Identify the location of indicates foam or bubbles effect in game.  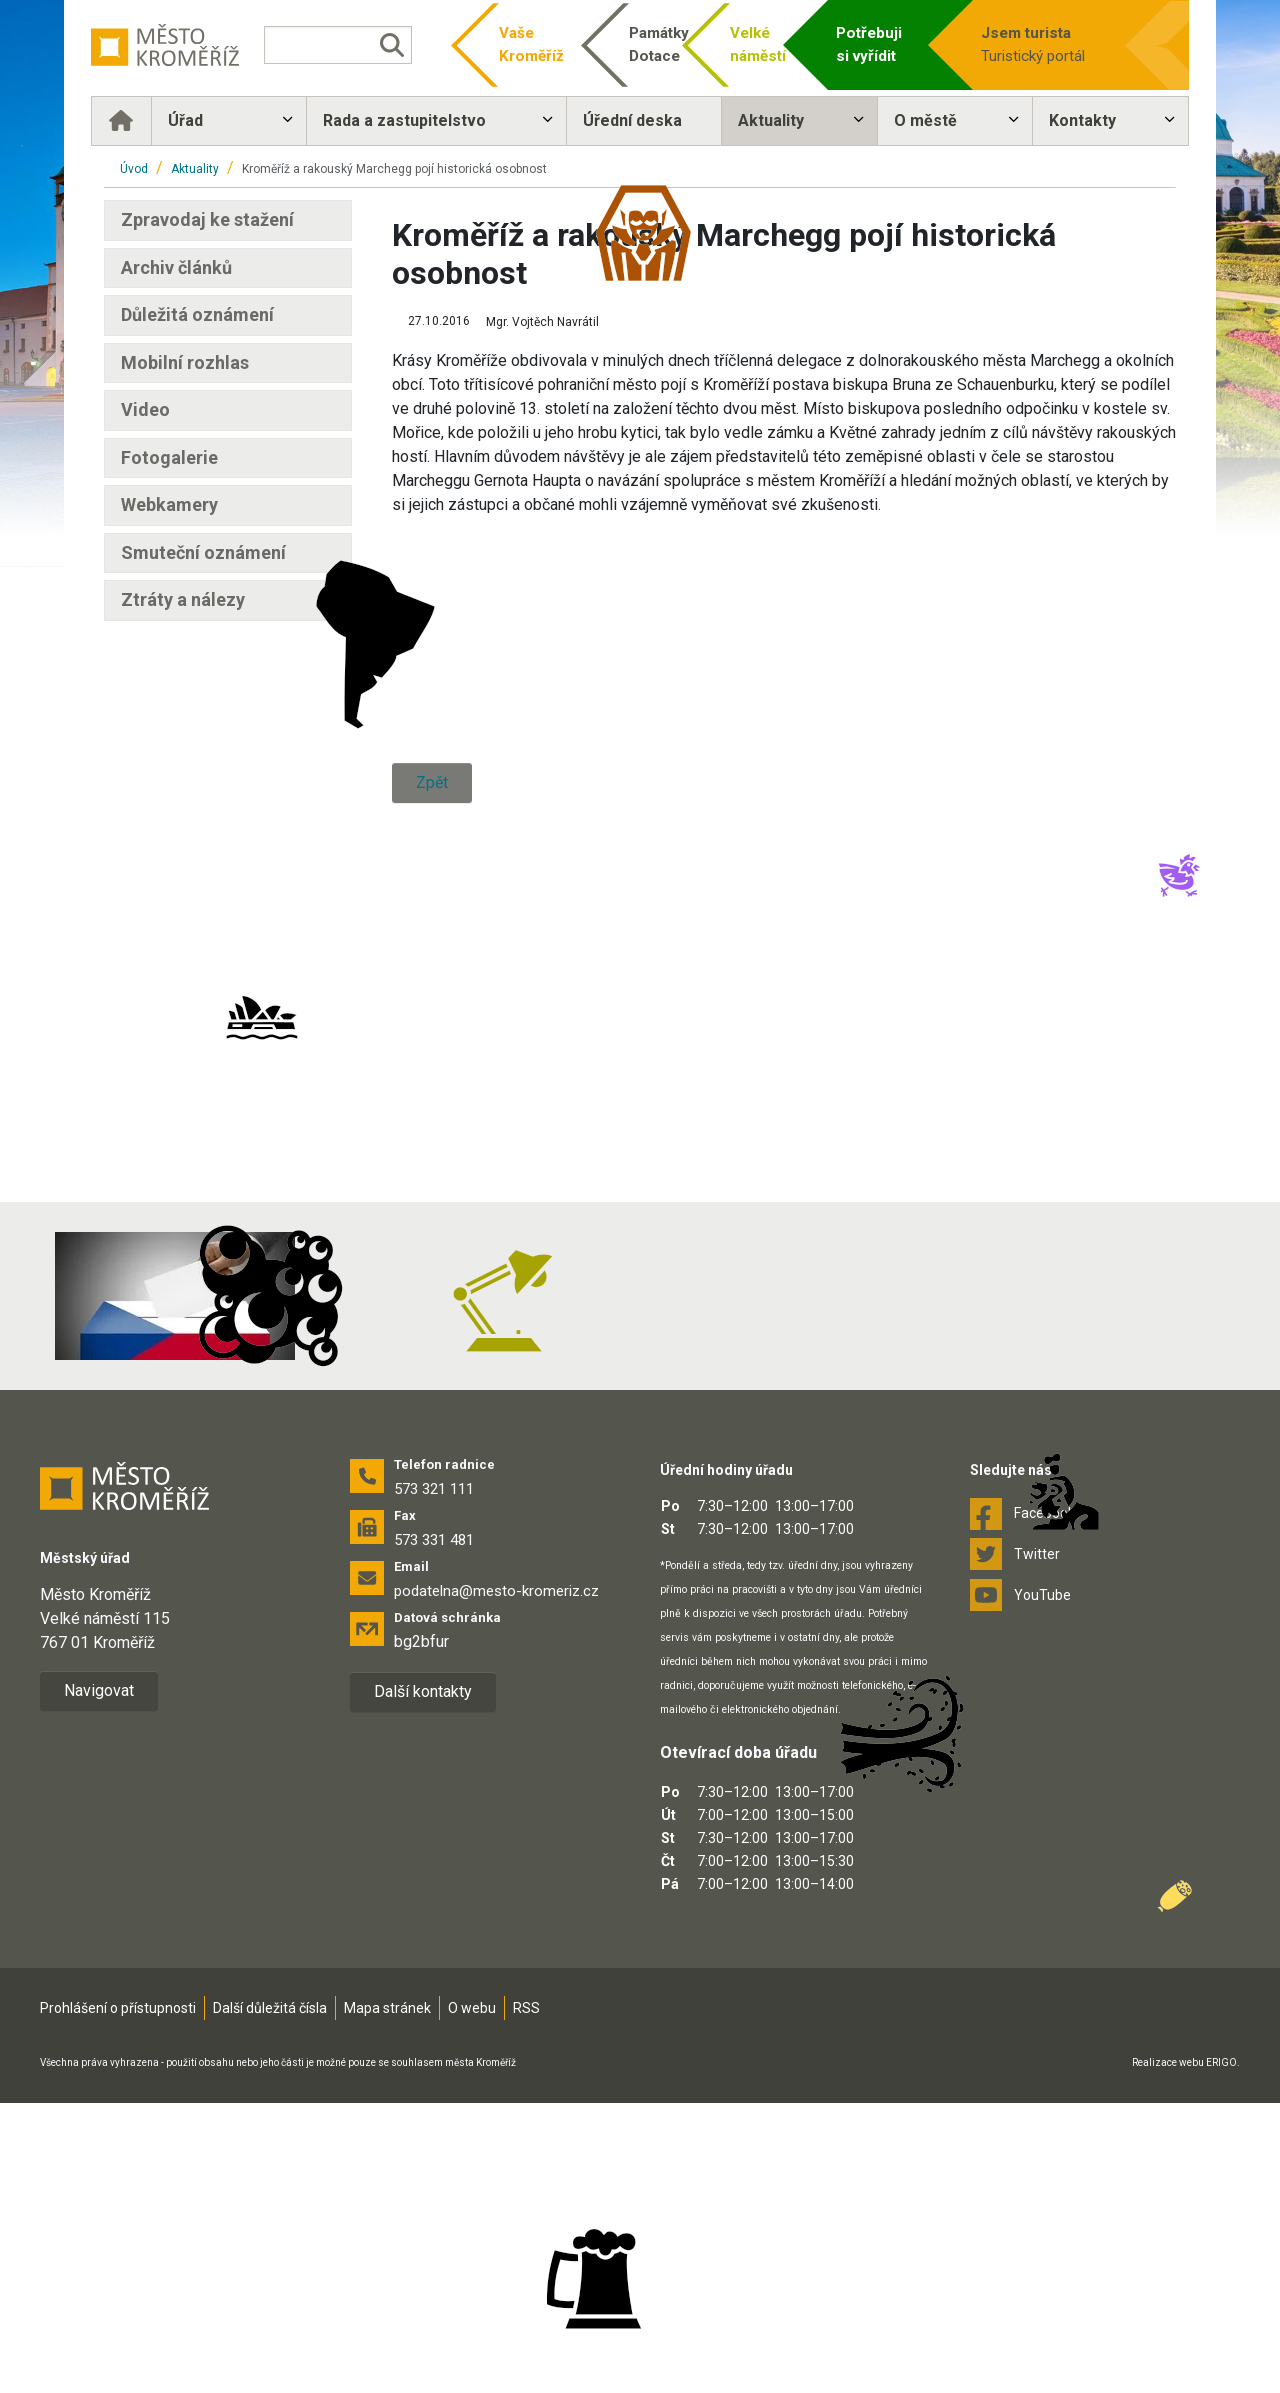
(269, 1297).